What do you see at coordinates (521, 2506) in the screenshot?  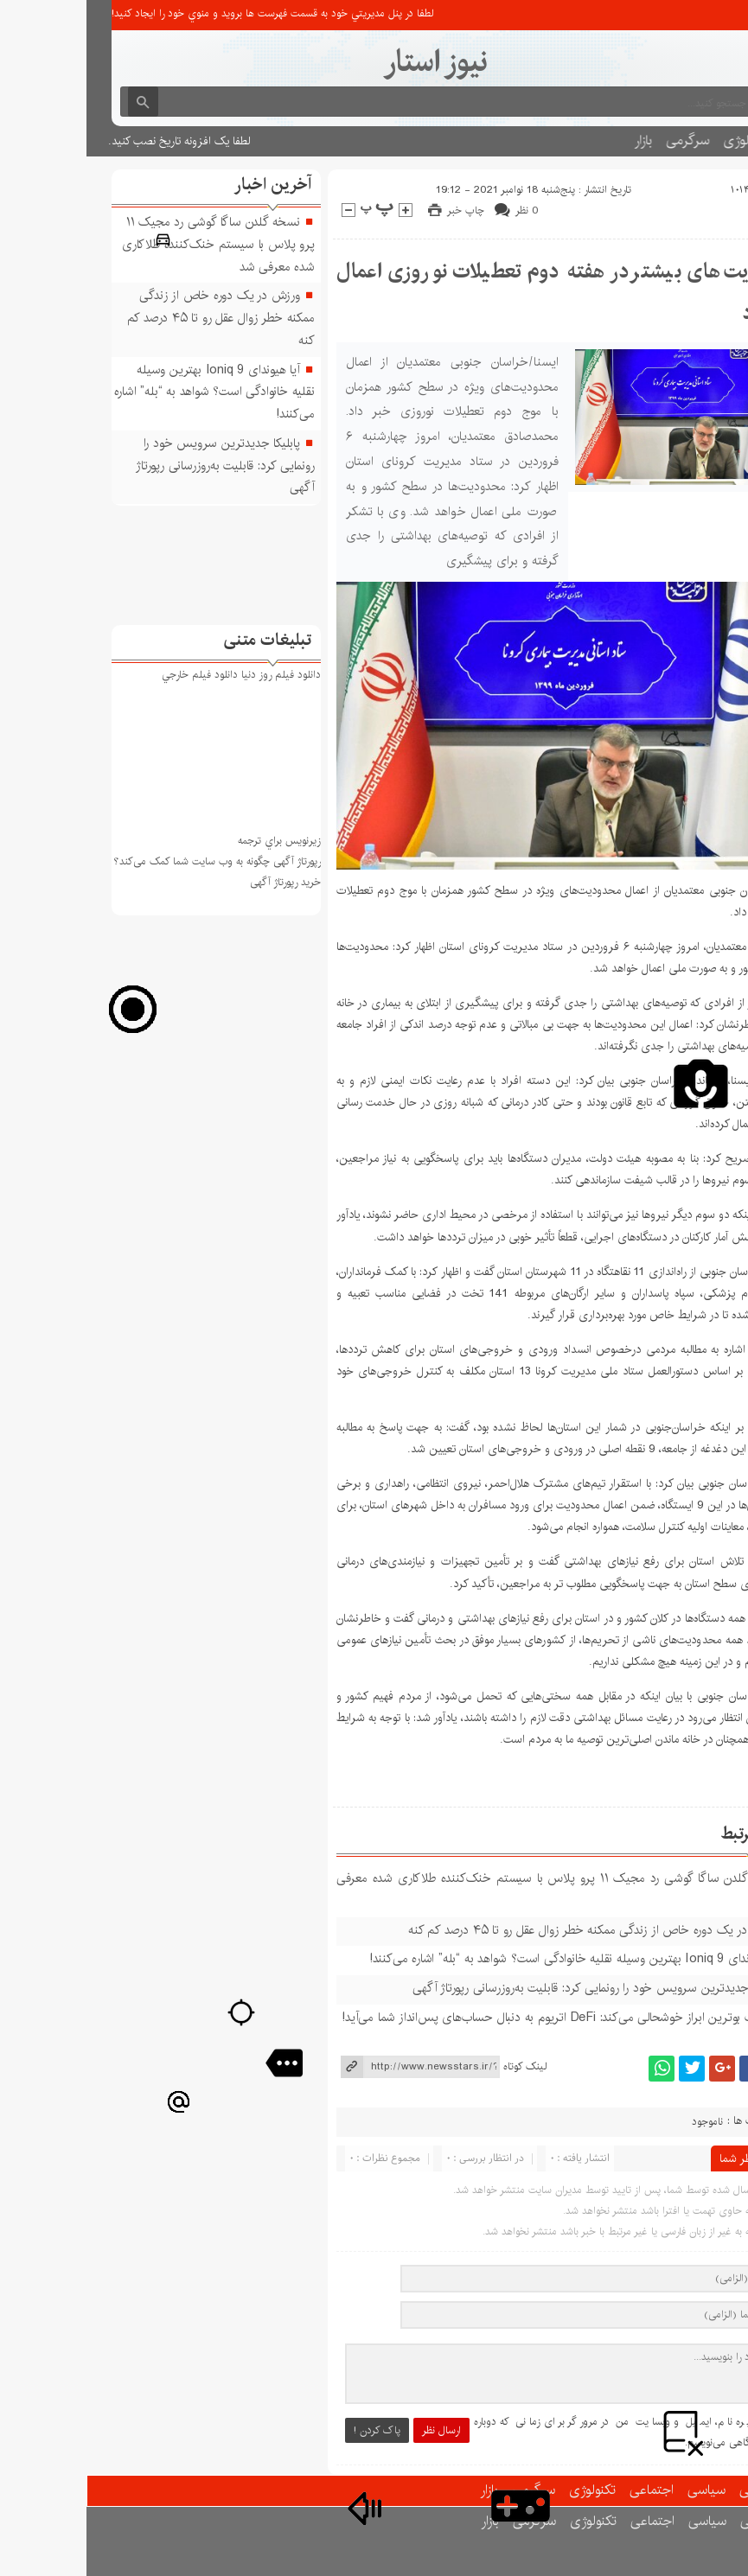 I see `access games or gaming features` at bounding box center [521, 2506].